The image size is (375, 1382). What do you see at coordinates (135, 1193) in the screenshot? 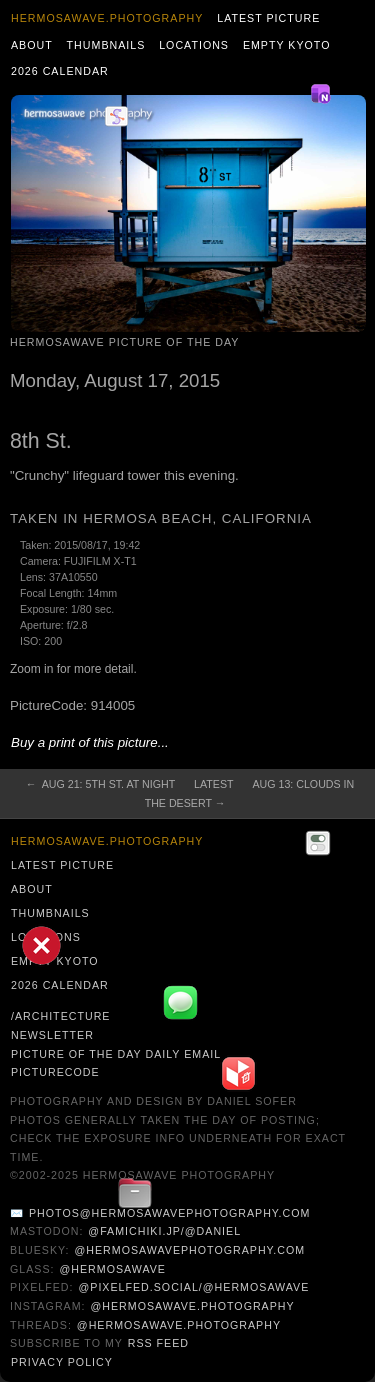
I see `open file manager application` at bounding box center [135, 1193].